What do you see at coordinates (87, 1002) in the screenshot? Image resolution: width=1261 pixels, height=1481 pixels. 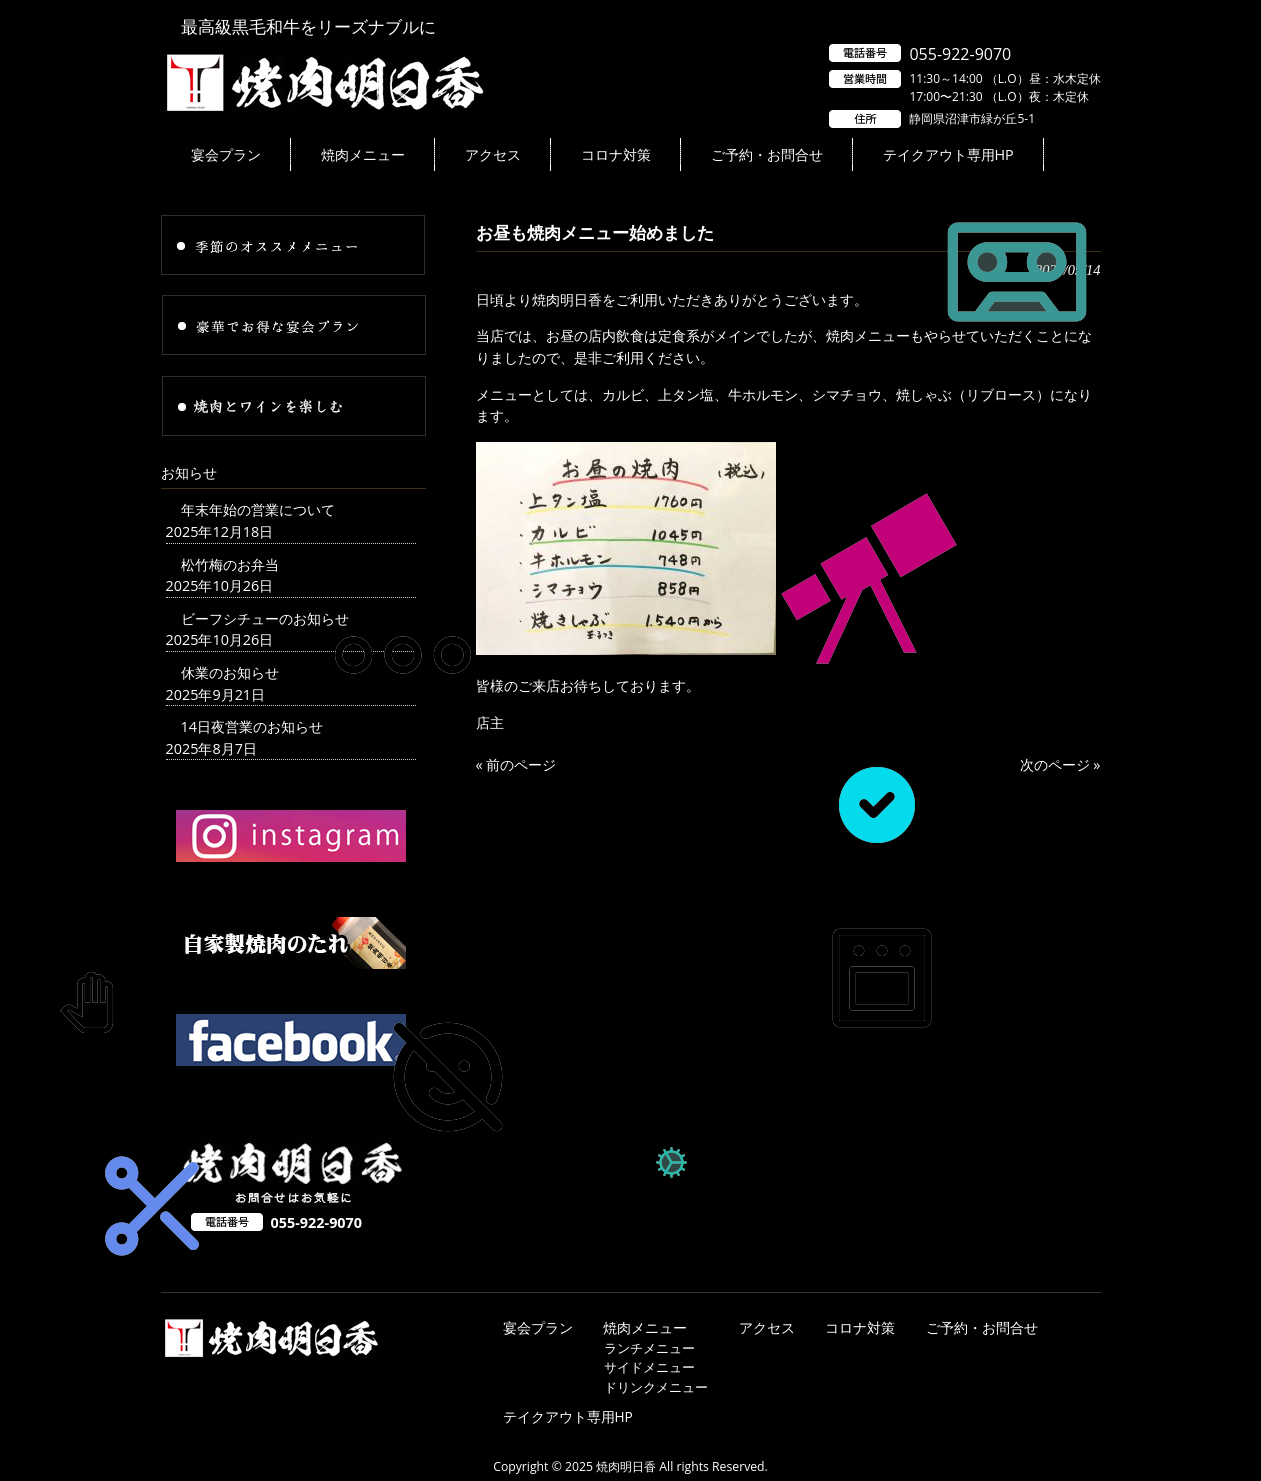 I see `stop or pause an action` at bounding box center [87, 1002].